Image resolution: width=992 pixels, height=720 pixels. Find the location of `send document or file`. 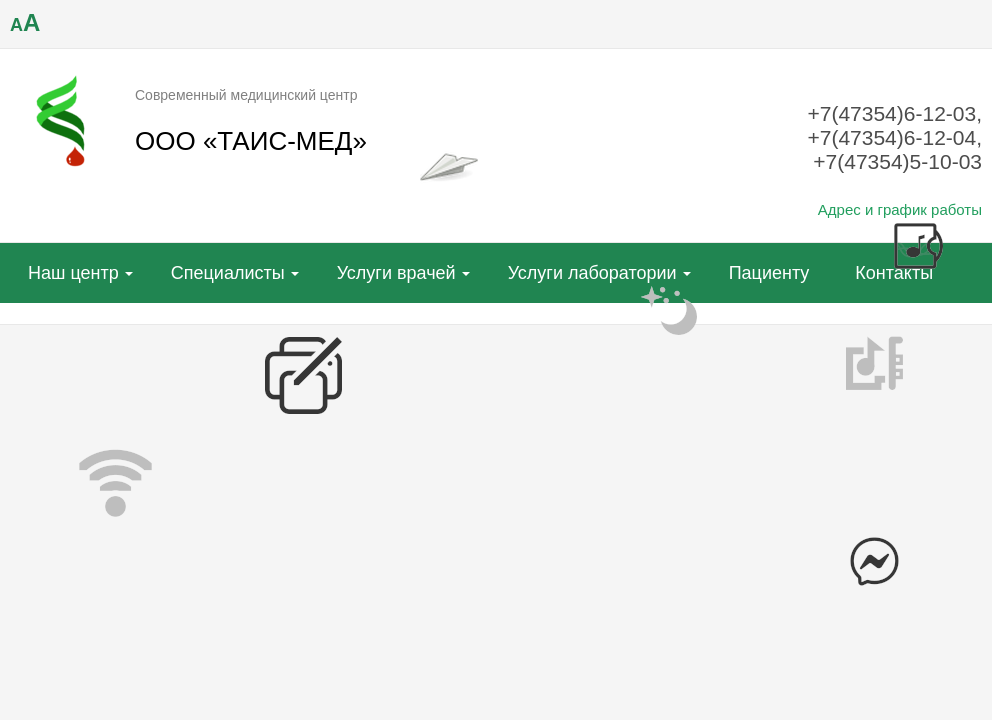

send document or file is located at coordinates (449, 168).